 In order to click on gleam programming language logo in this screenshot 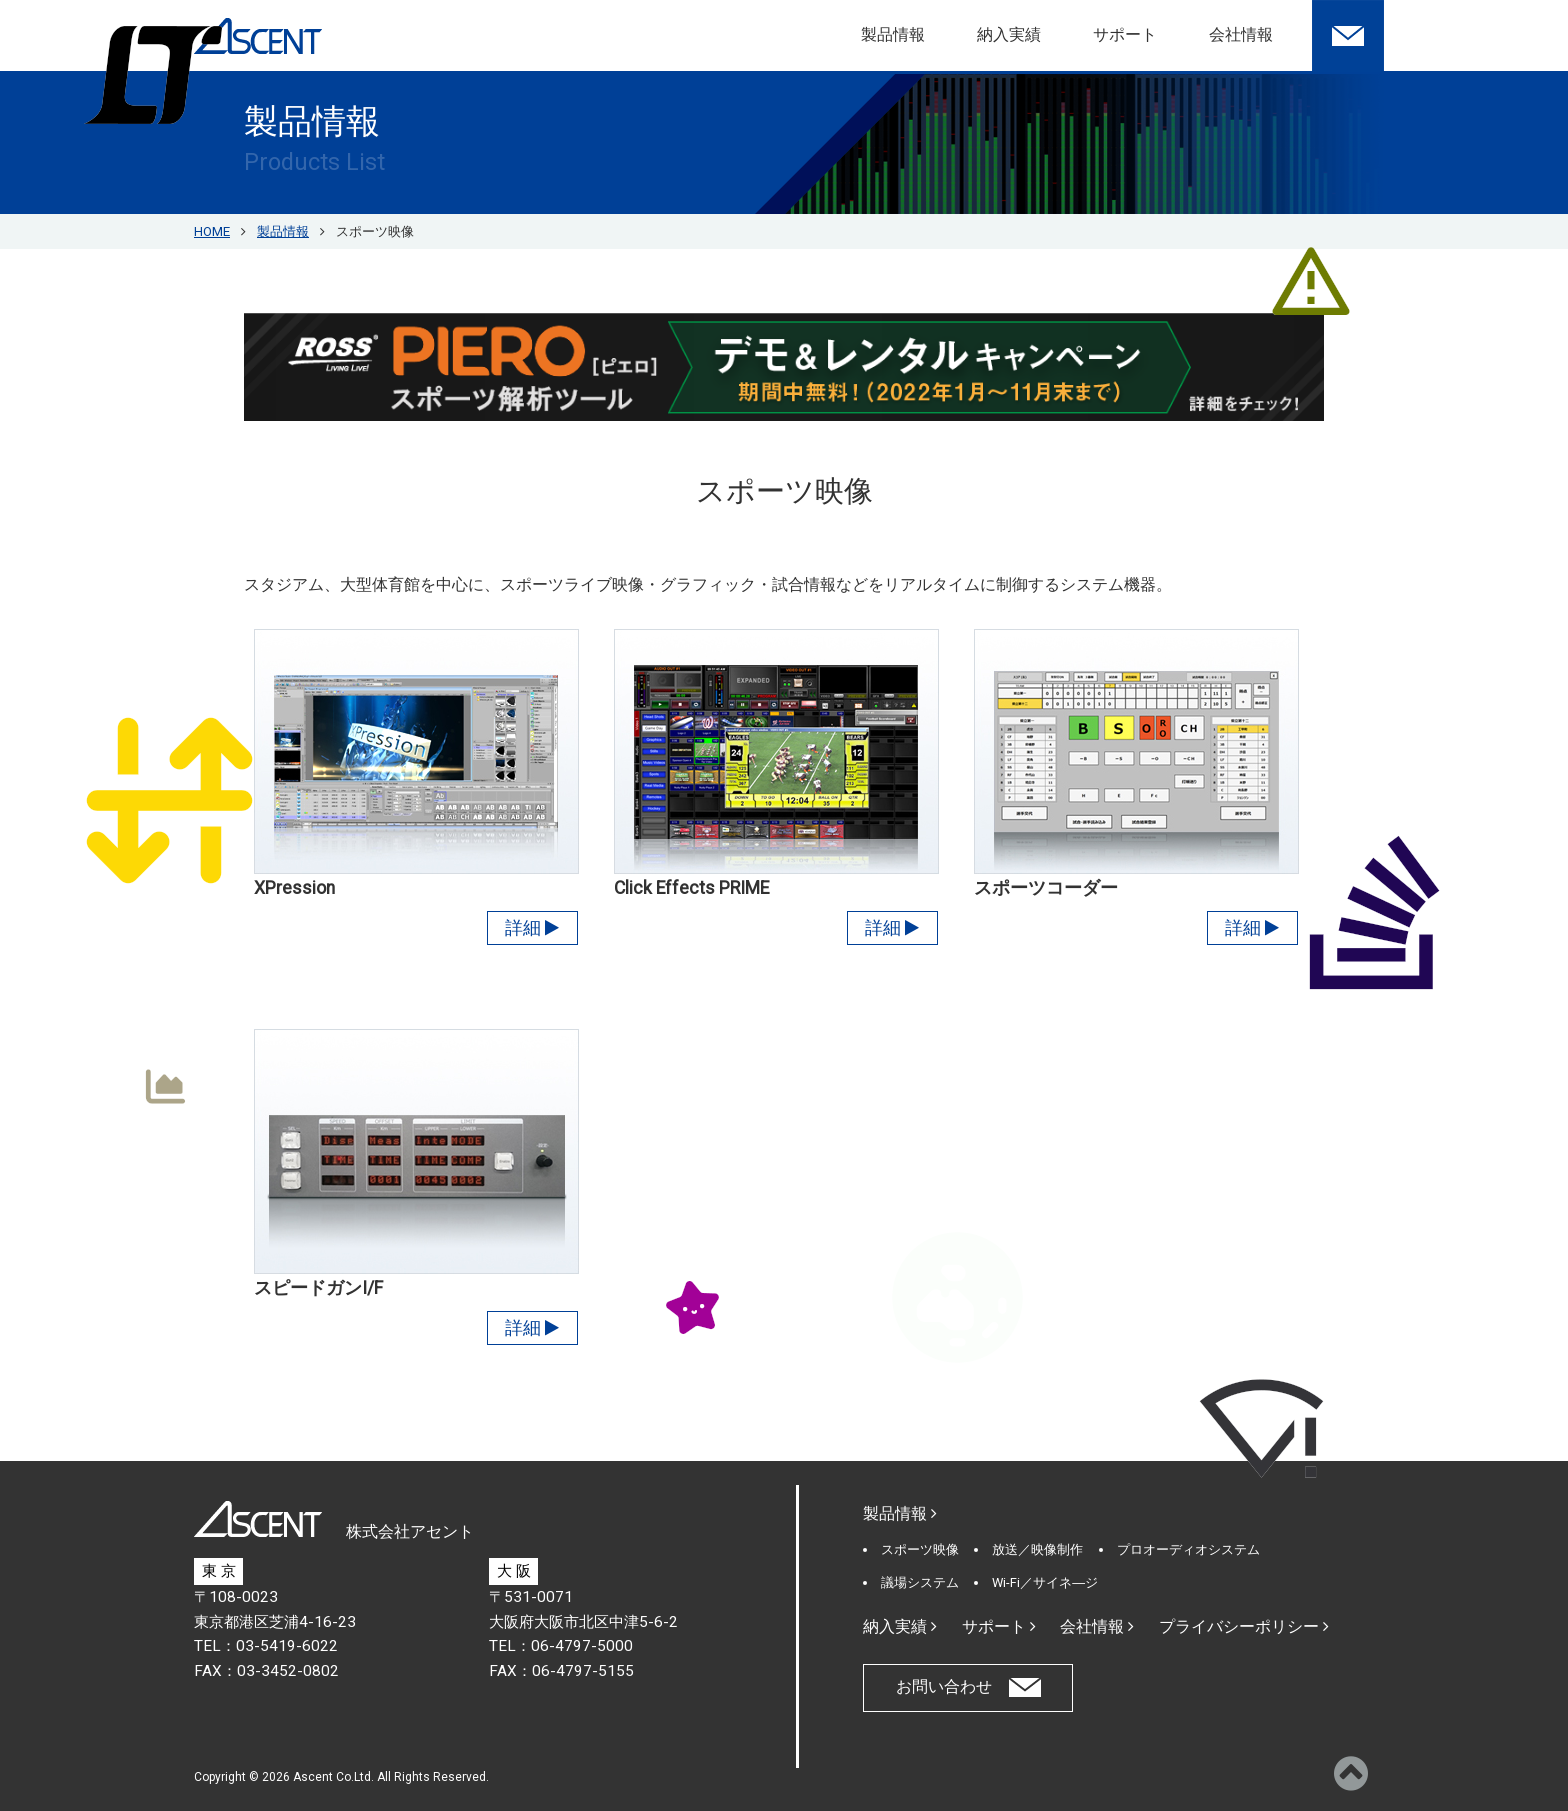, I will do `click(692, 1307)`.